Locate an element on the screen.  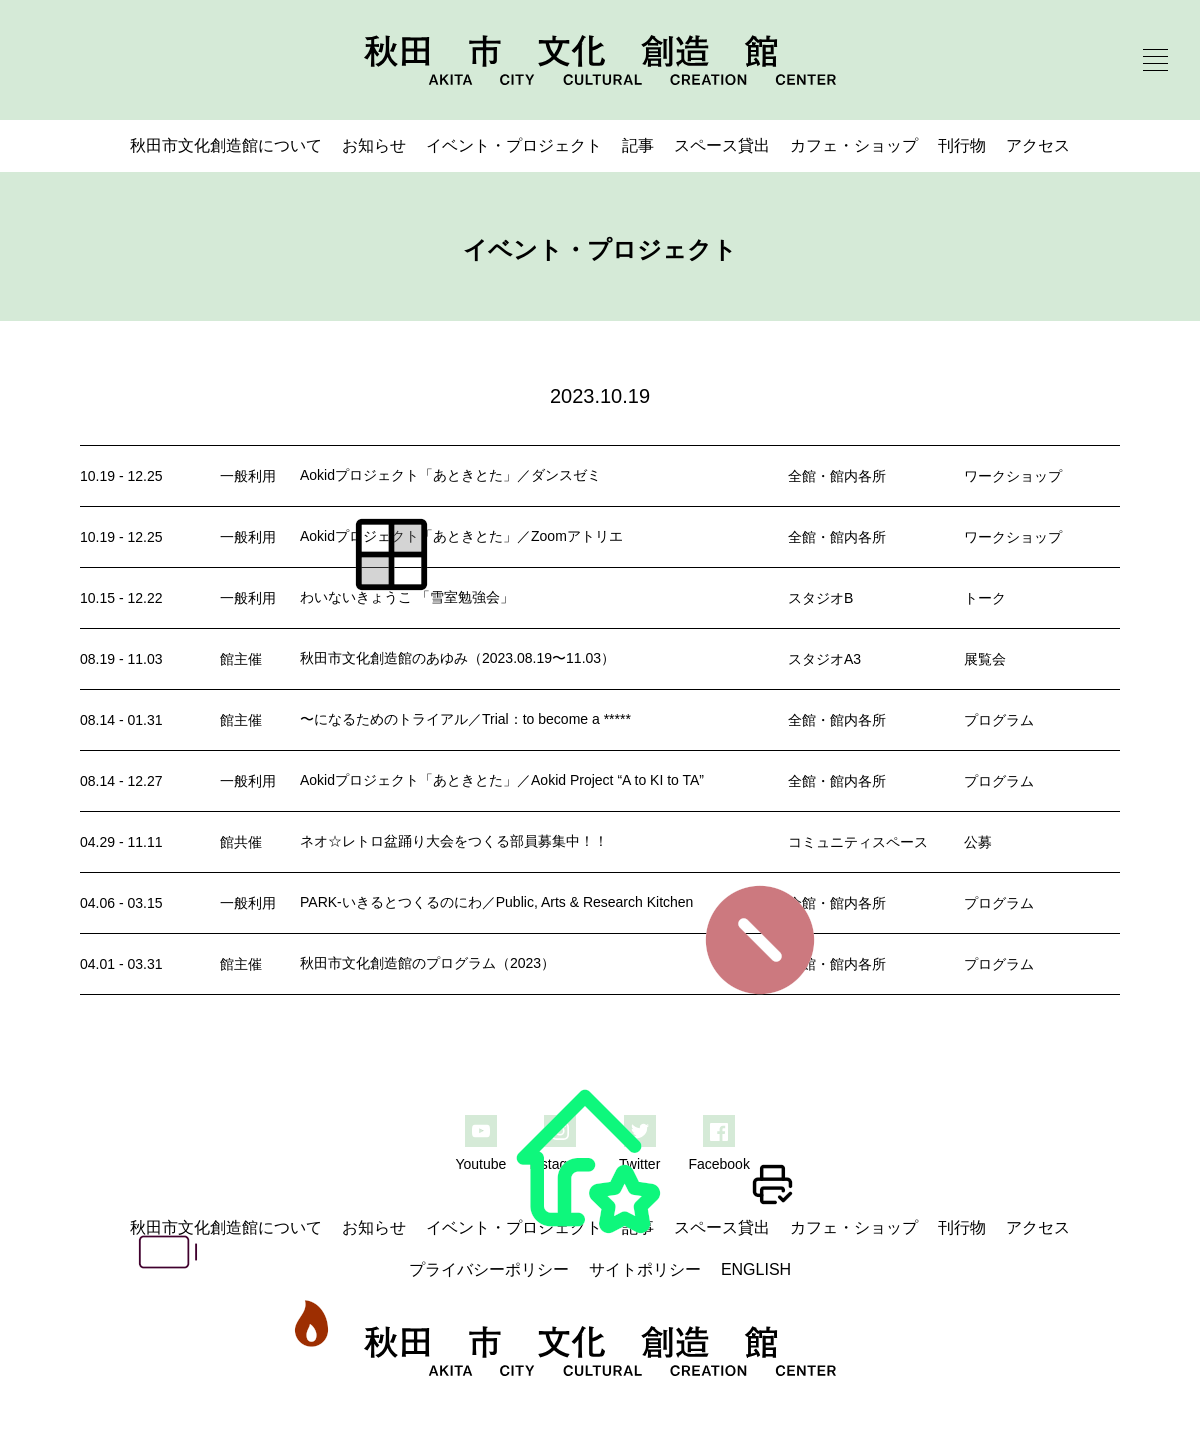
mark a location as favorite is located at coordinates (585, 1158).